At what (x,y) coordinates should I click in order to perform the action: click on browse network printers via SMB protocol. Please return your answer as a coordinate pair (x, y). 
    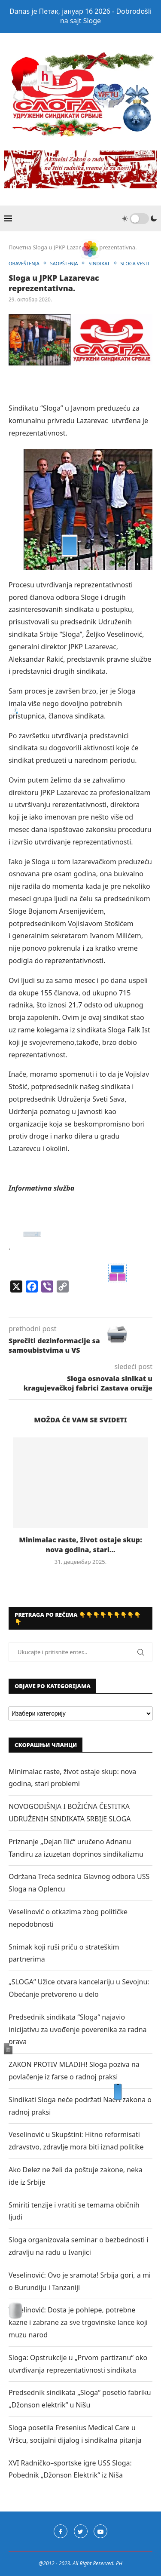
    Looking at the image, I should click on (117, 1334).